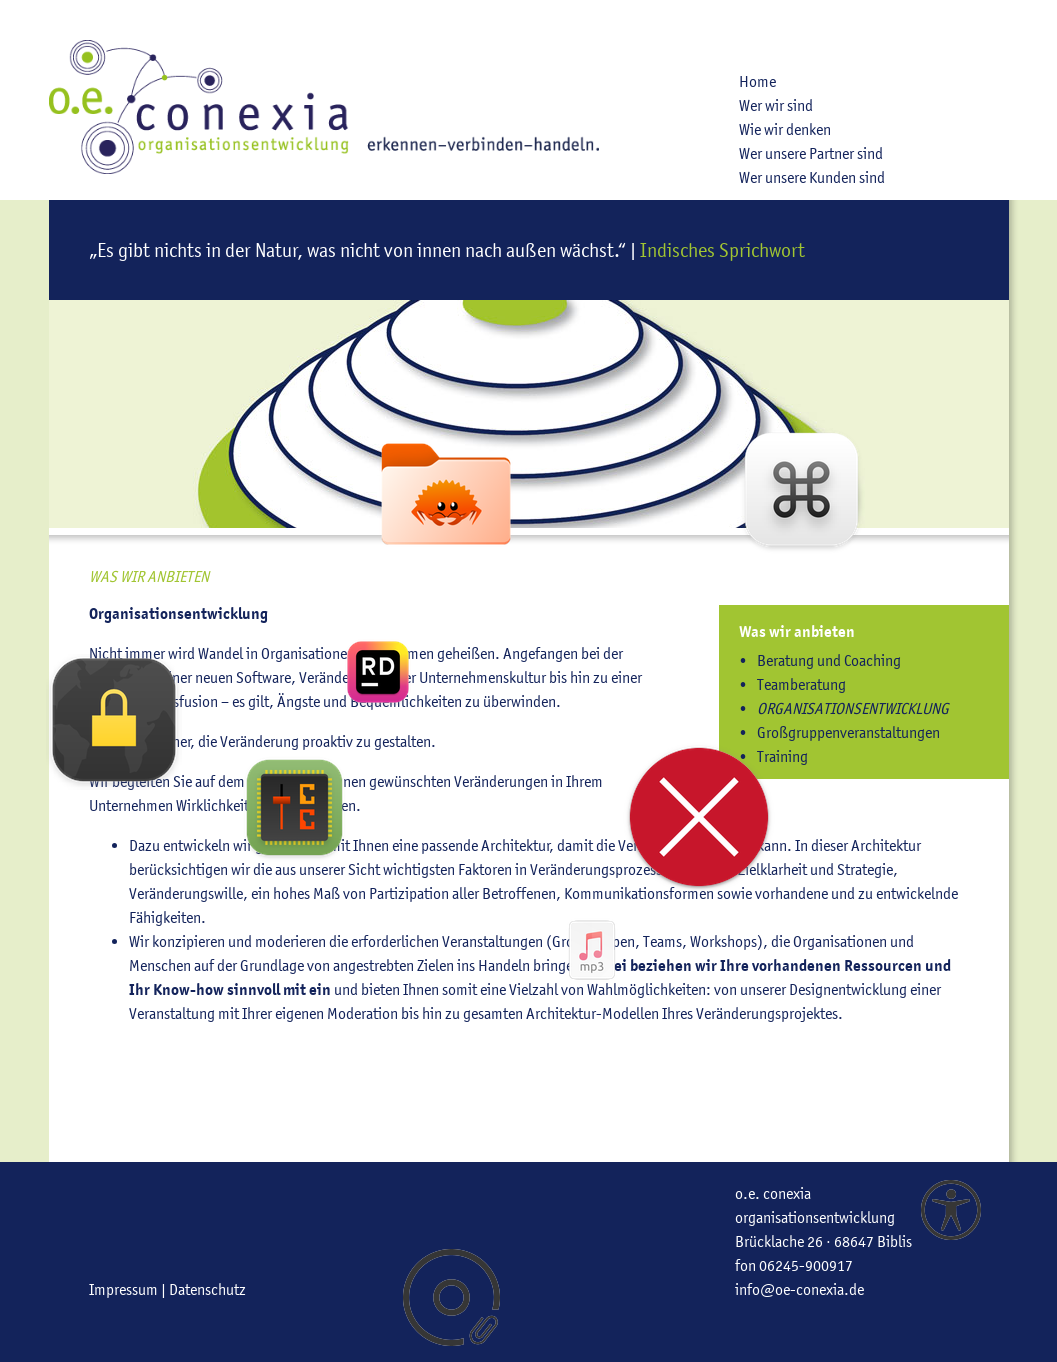 This screenshot has width=1057, height=1362. I want to click on open onboard on-screen keyboard app, so click(801, 489).